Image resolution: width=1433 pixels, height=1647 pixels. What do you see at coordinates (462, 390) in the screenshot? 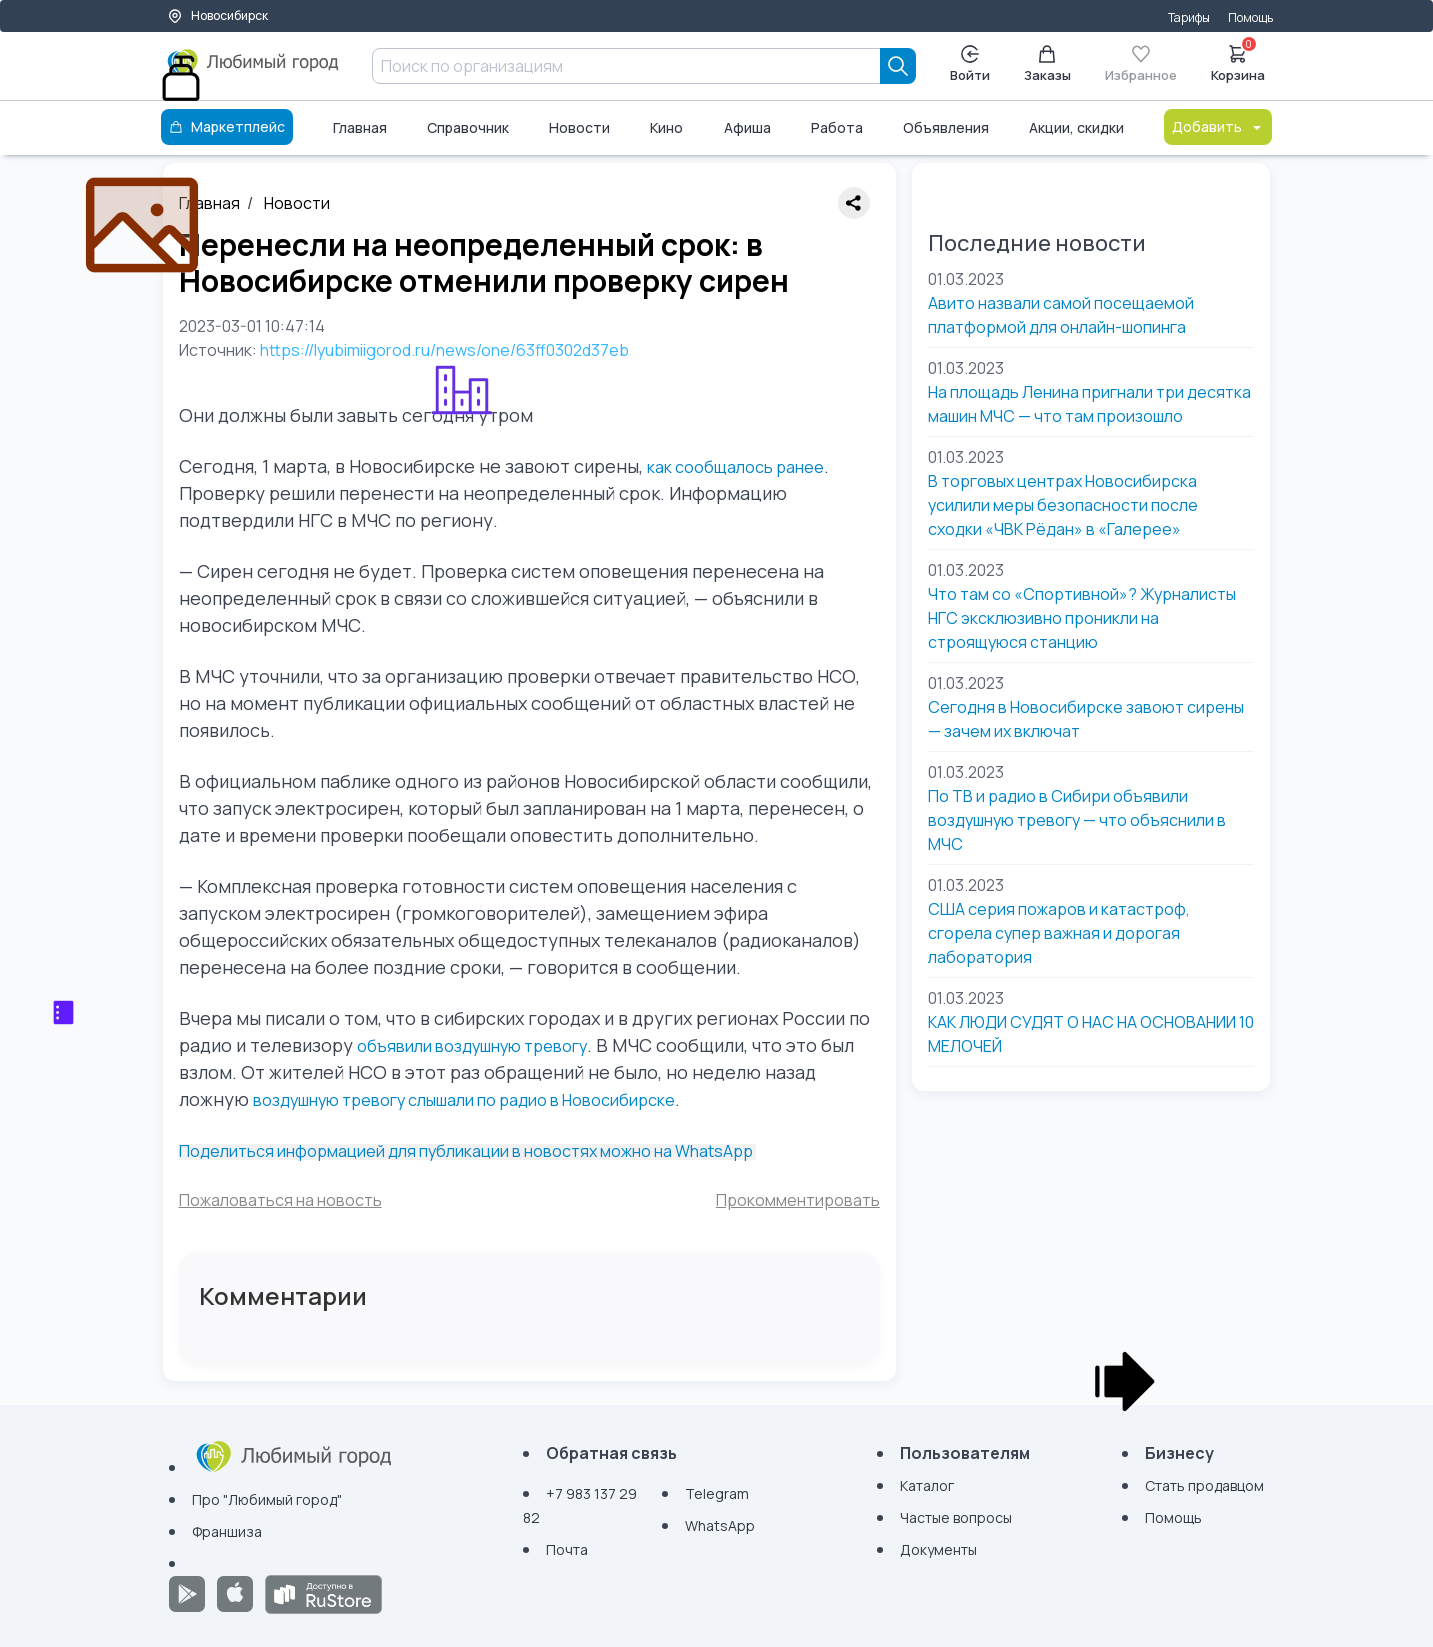
I see `view city or urban locations` at bounding box center [462, 390].